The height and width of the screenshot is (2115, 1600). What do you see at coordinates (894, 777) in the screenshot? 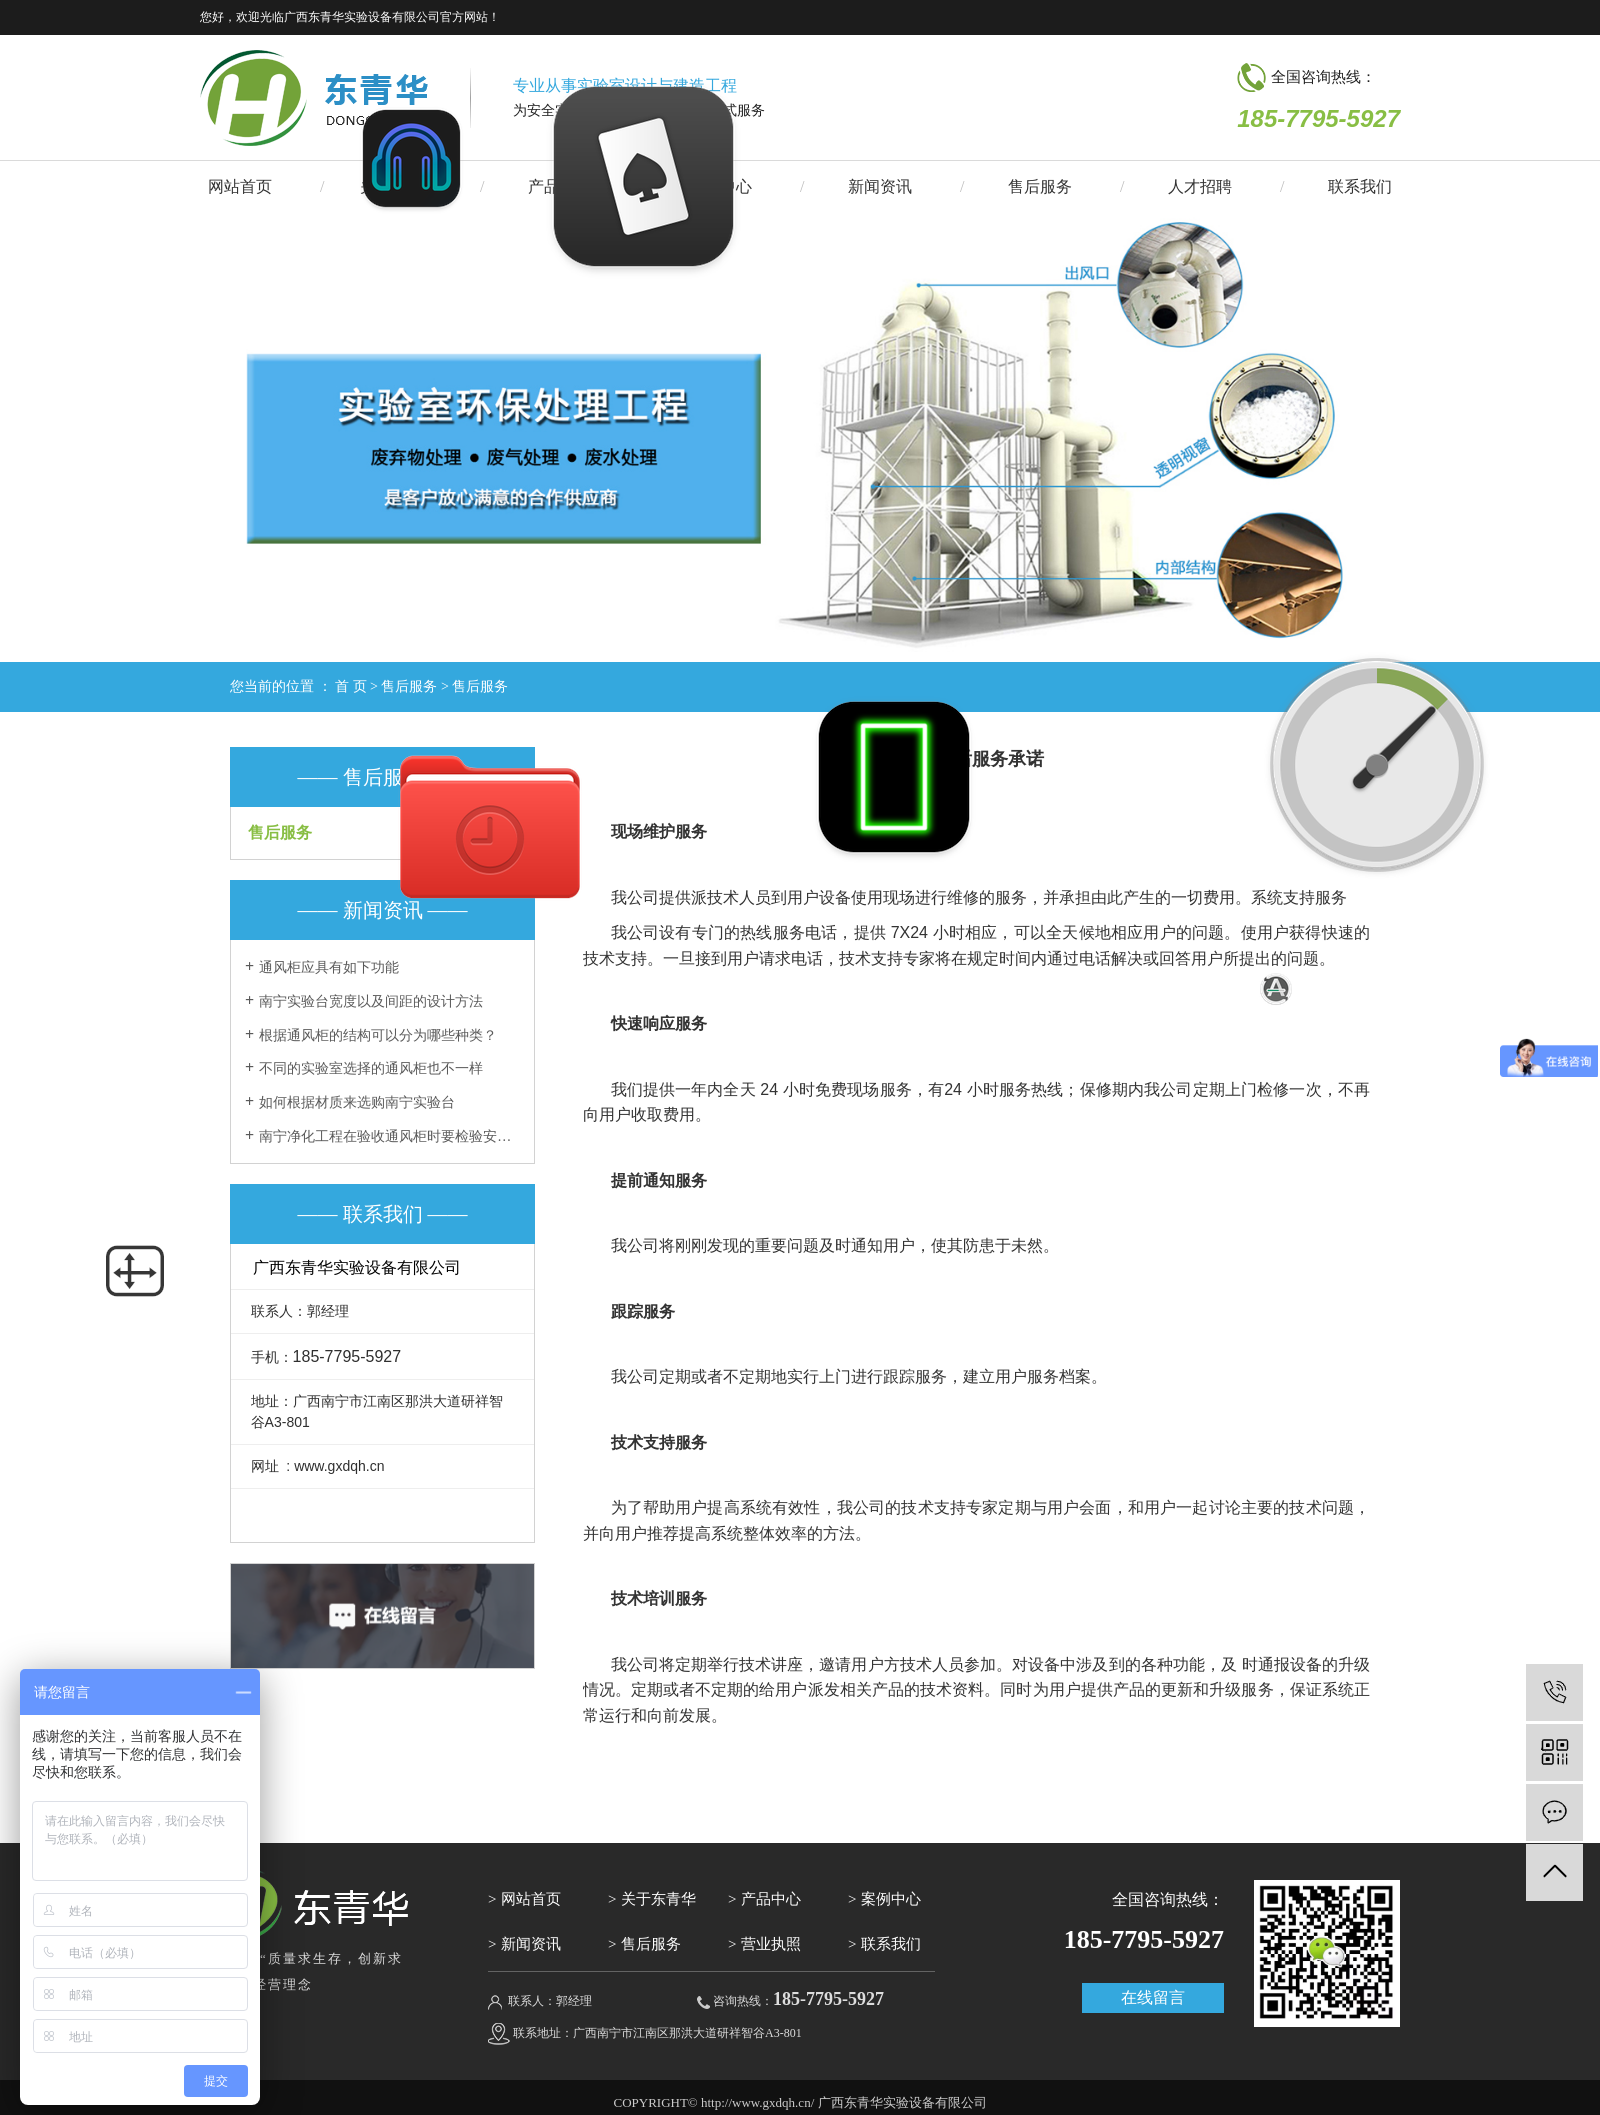
I see `launch portal reloaded game` at bounding box center [894, 777].